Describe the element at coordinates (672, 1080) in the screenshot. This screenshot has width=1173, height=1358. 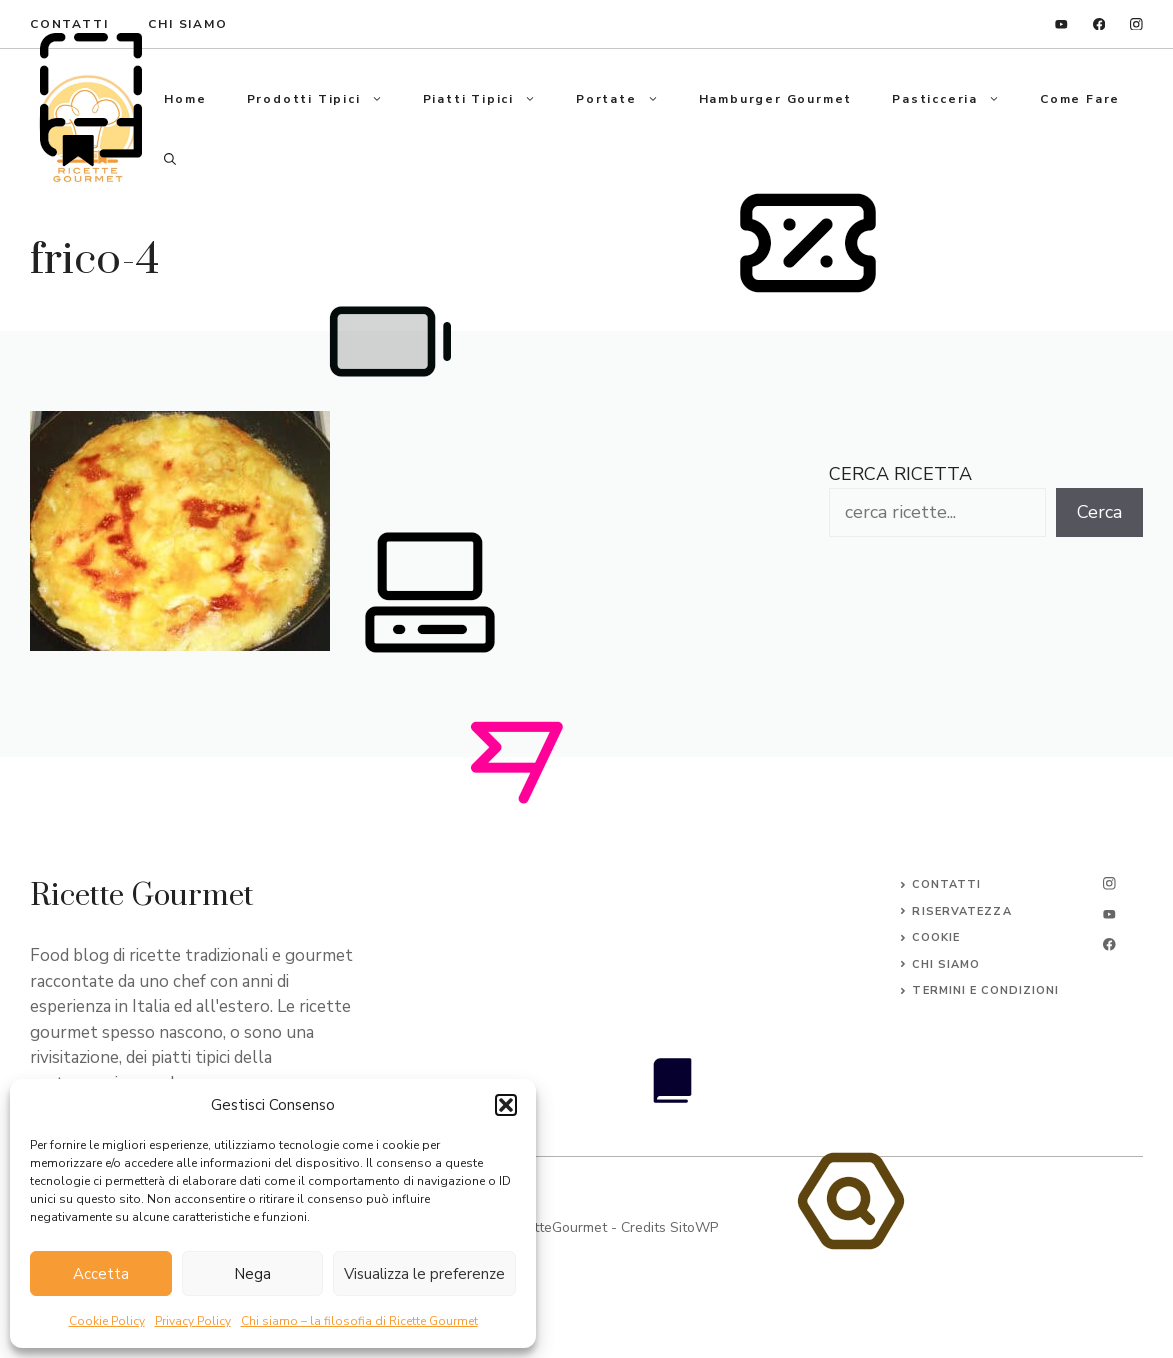
I see `open library or reading list` at that location.